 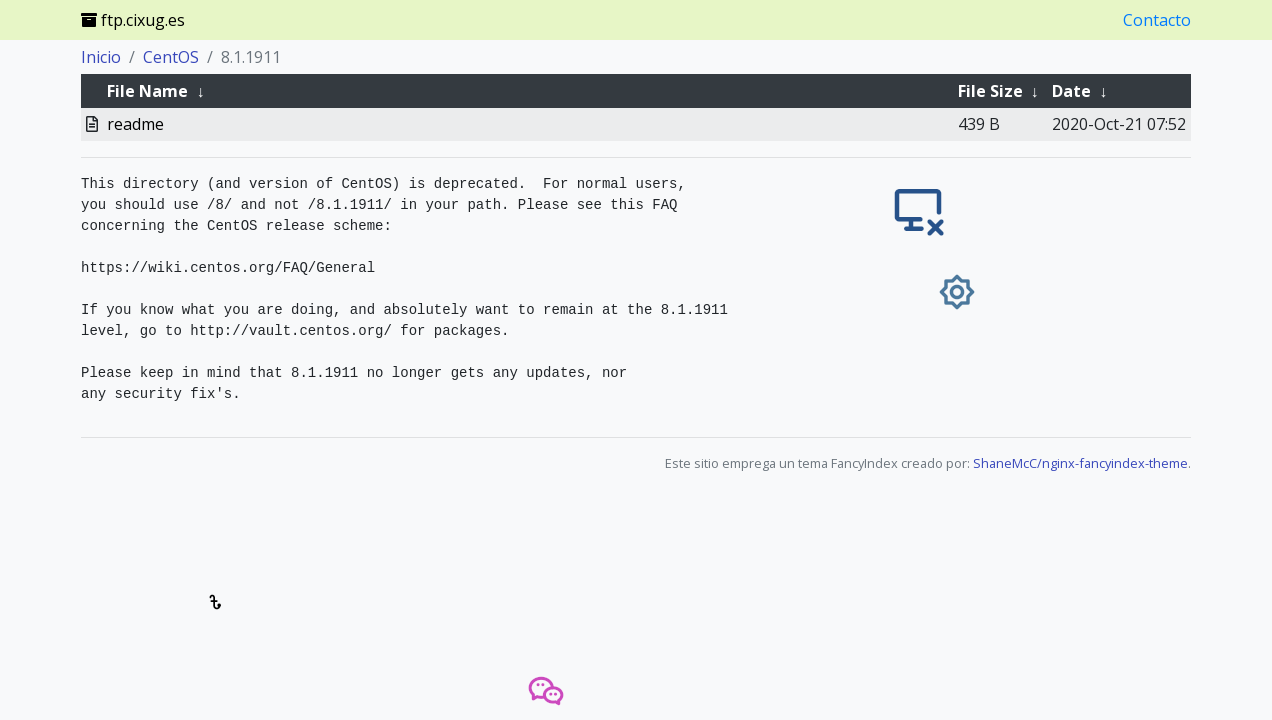 I want to click on adjust screen brightness settings, so click(x=957, y=292).